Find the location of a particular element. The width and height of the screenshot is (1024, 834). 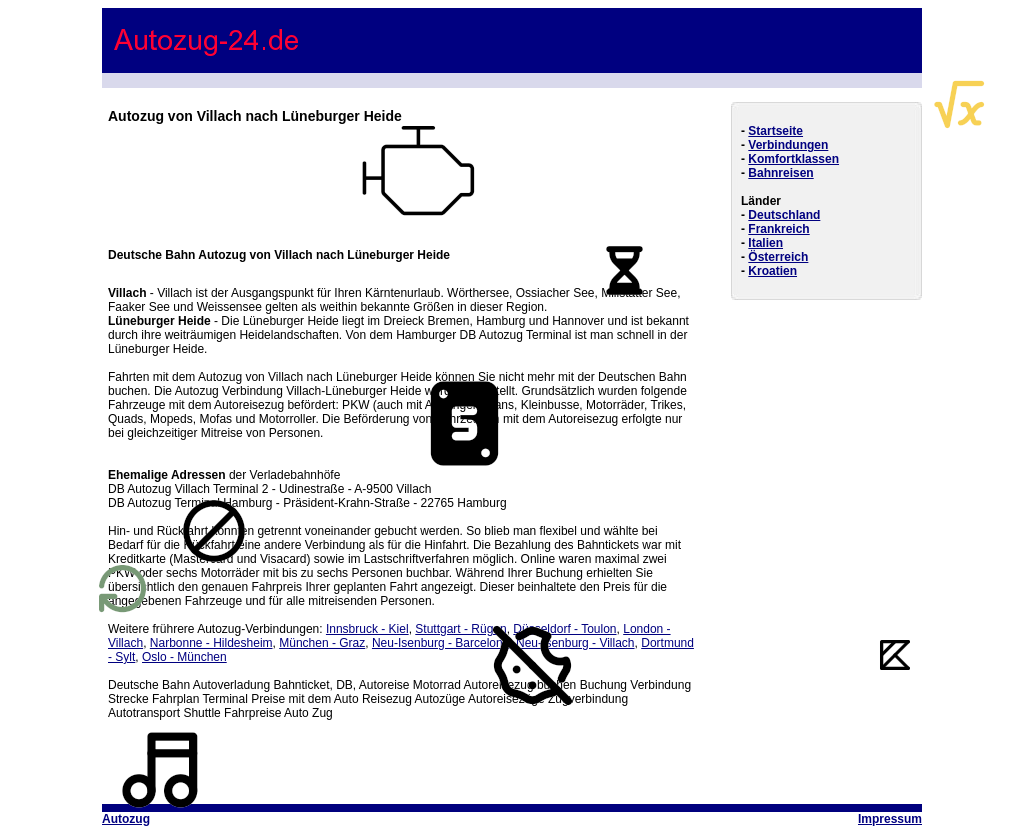

indicates a process is in progress or loading is located at coordinates (624, 270).